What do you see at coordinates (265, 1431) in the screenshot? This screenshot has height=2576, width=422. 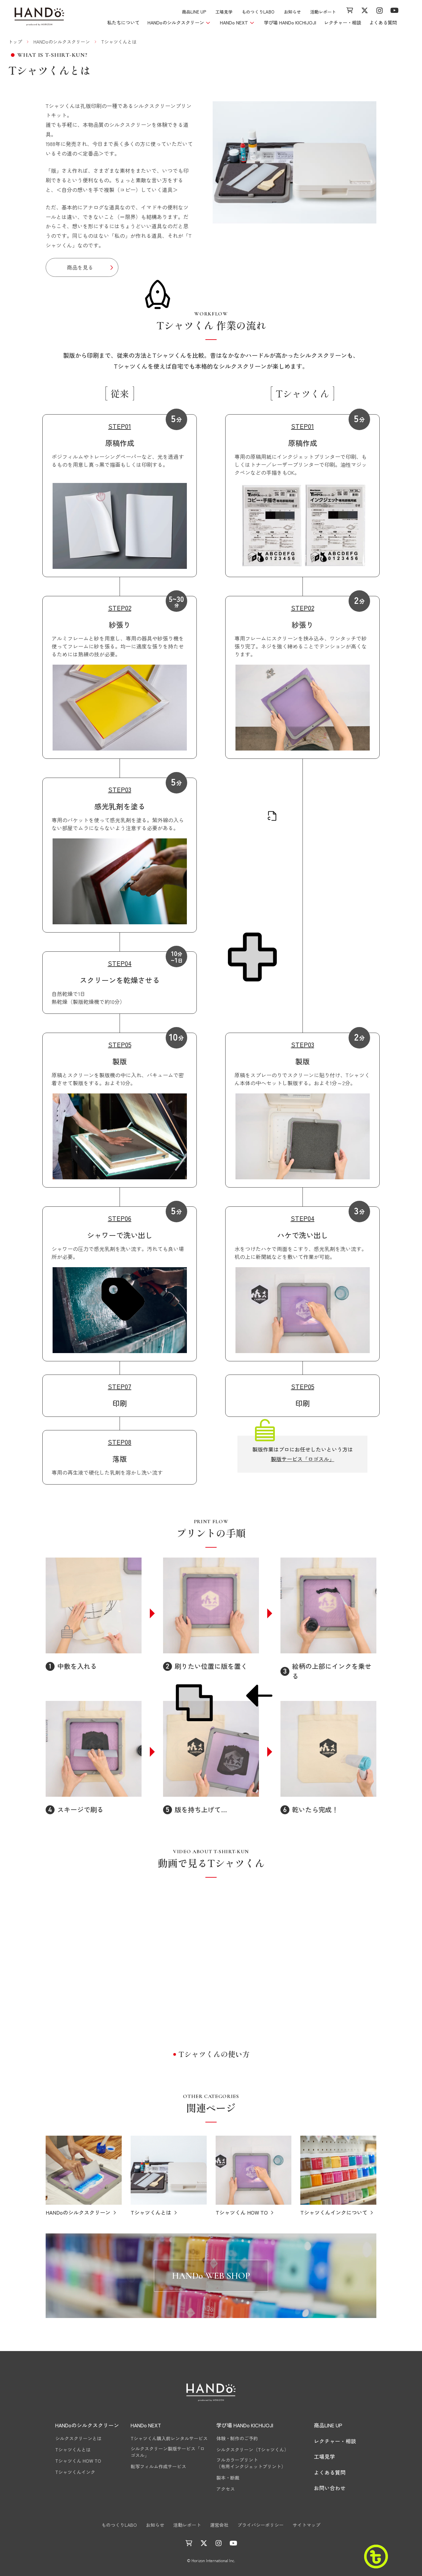 I see `unlocked or unsecured state` at bounding box center [265, 1431].